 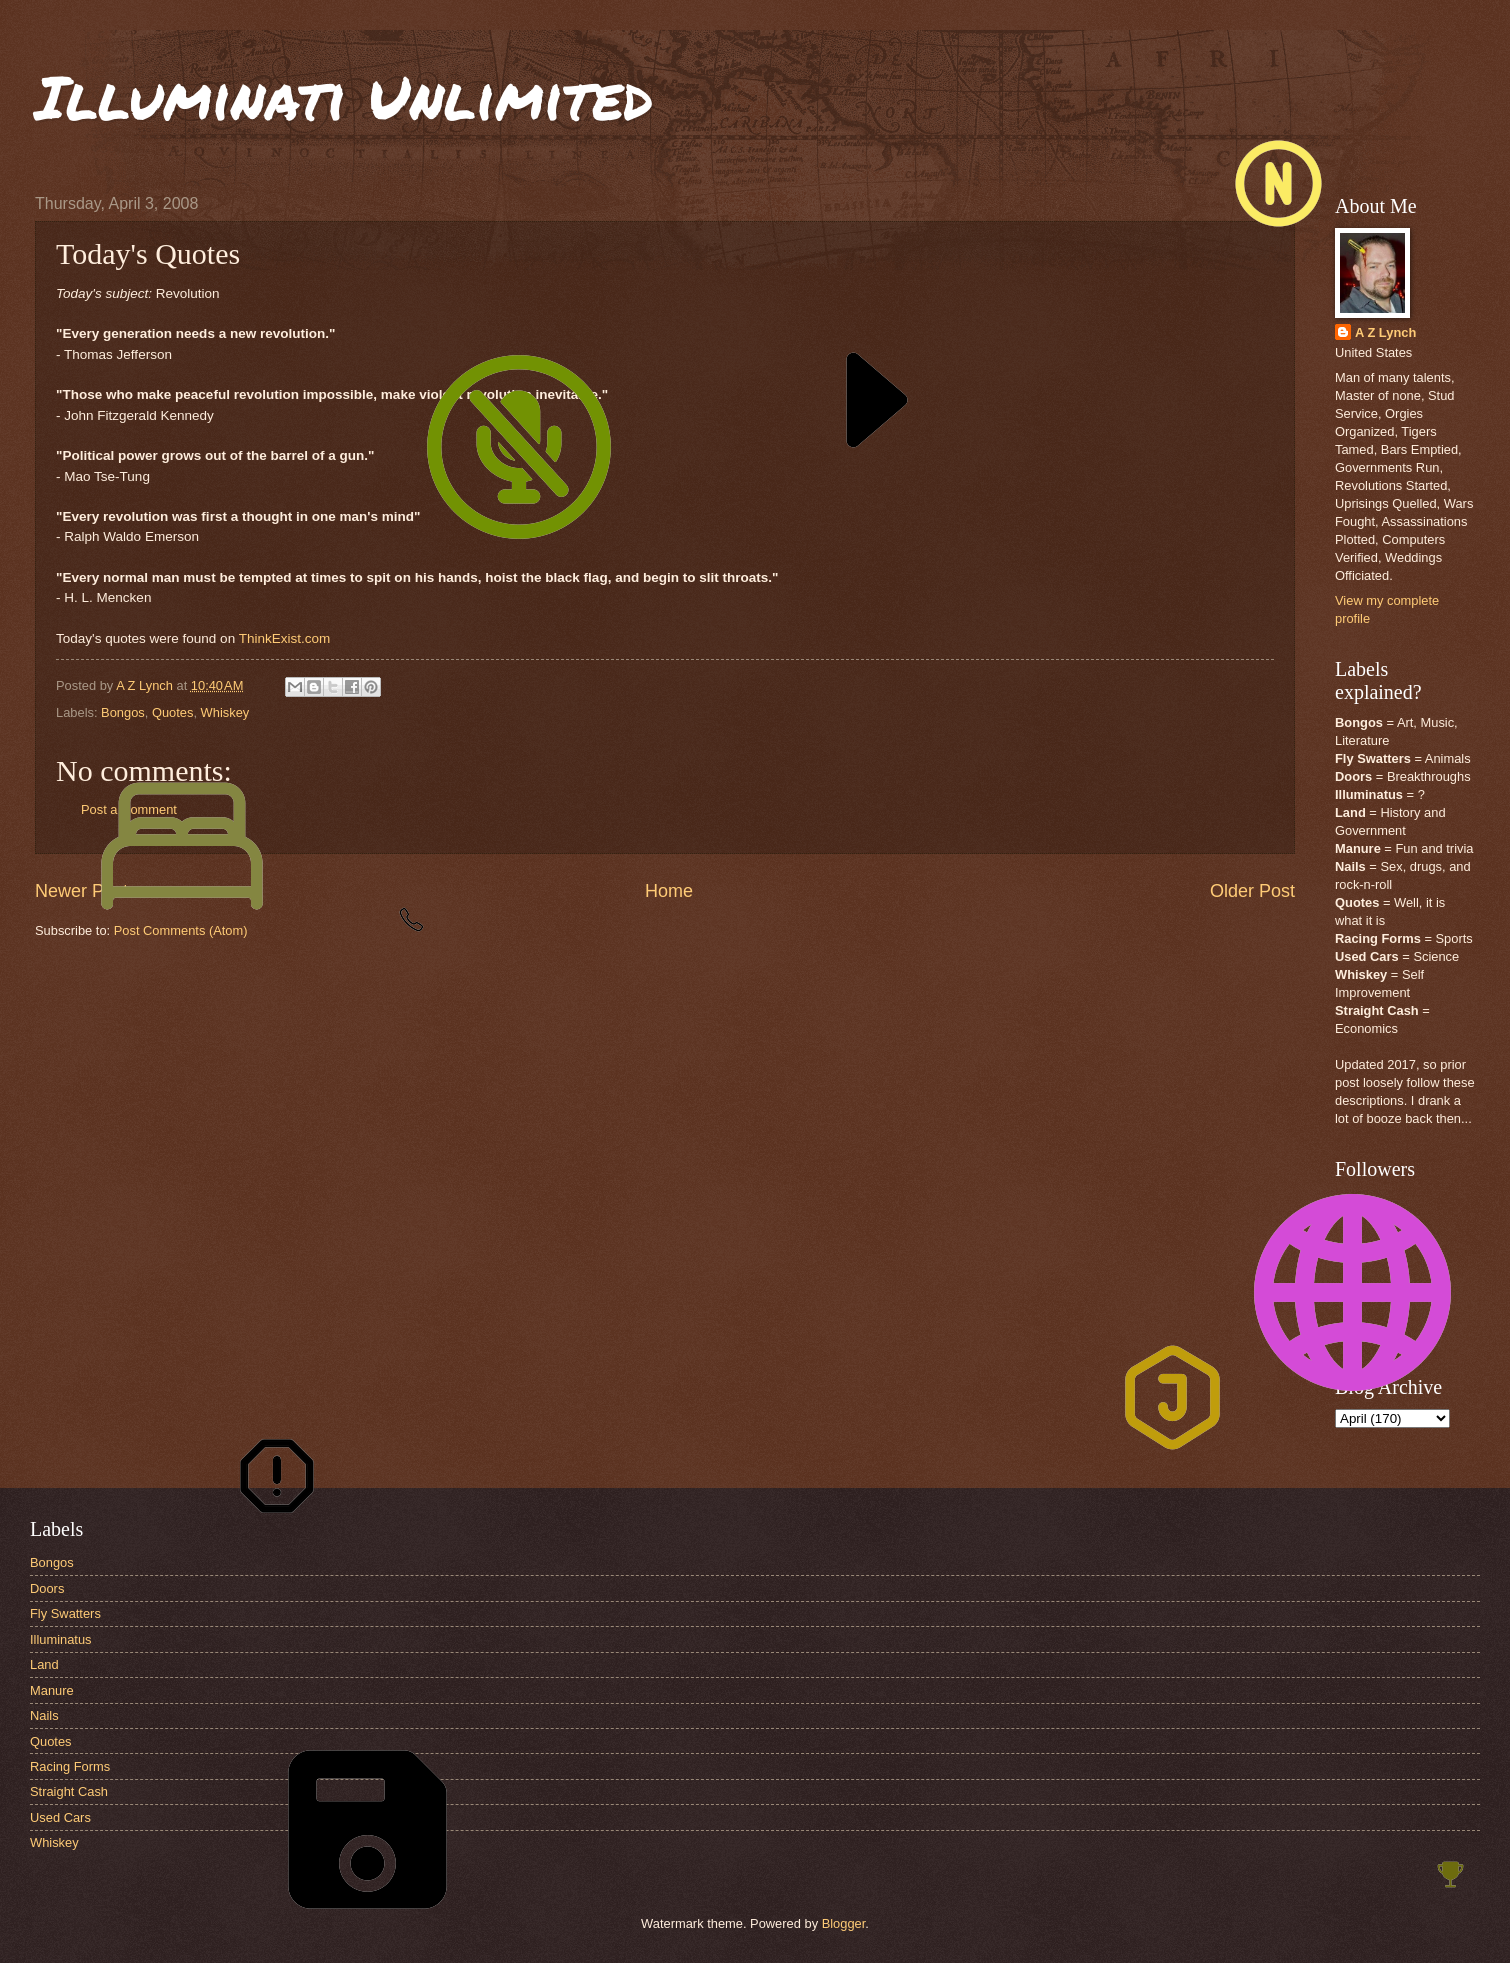 What do you see at coordinates (182, 846) in the screenshot?
I see `view hotel or accommodation options` at bounding box center [182, 846].